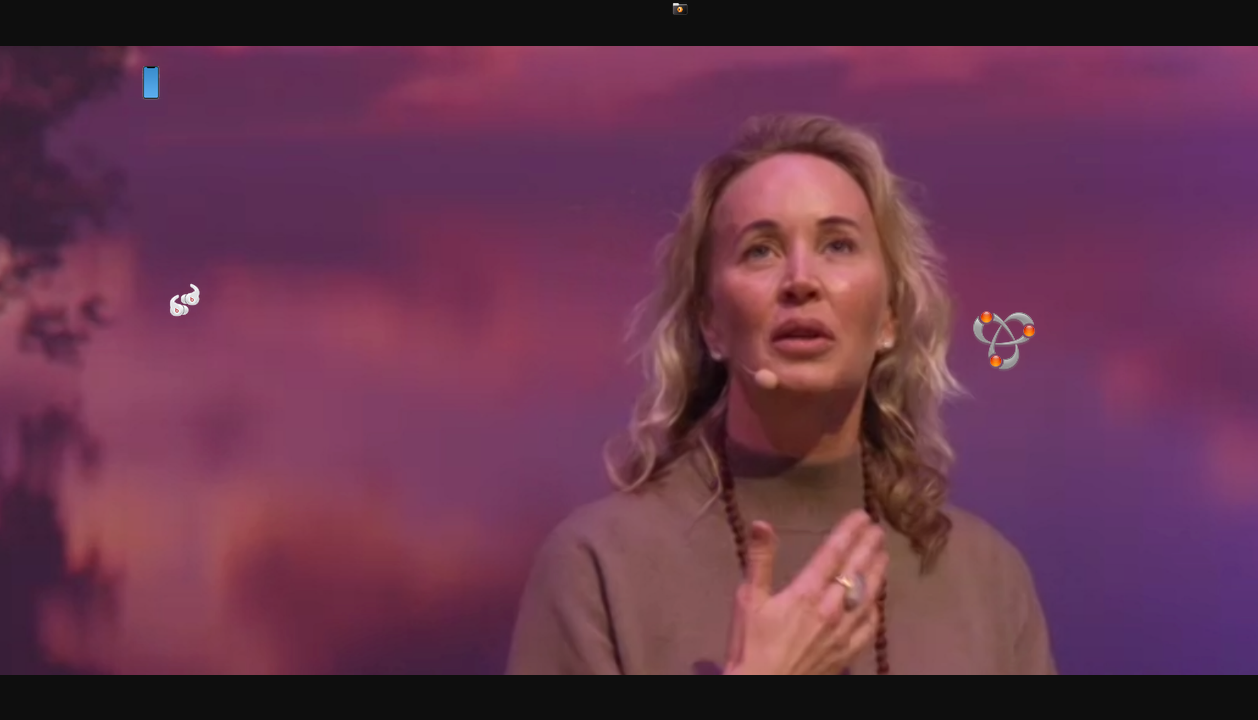 Image resolution: width=1258 pixels, height=720 pixels. Describe the element at coordinates (680, 9) in the screenshot. I see `open cloudflare workers project folder` at that location.